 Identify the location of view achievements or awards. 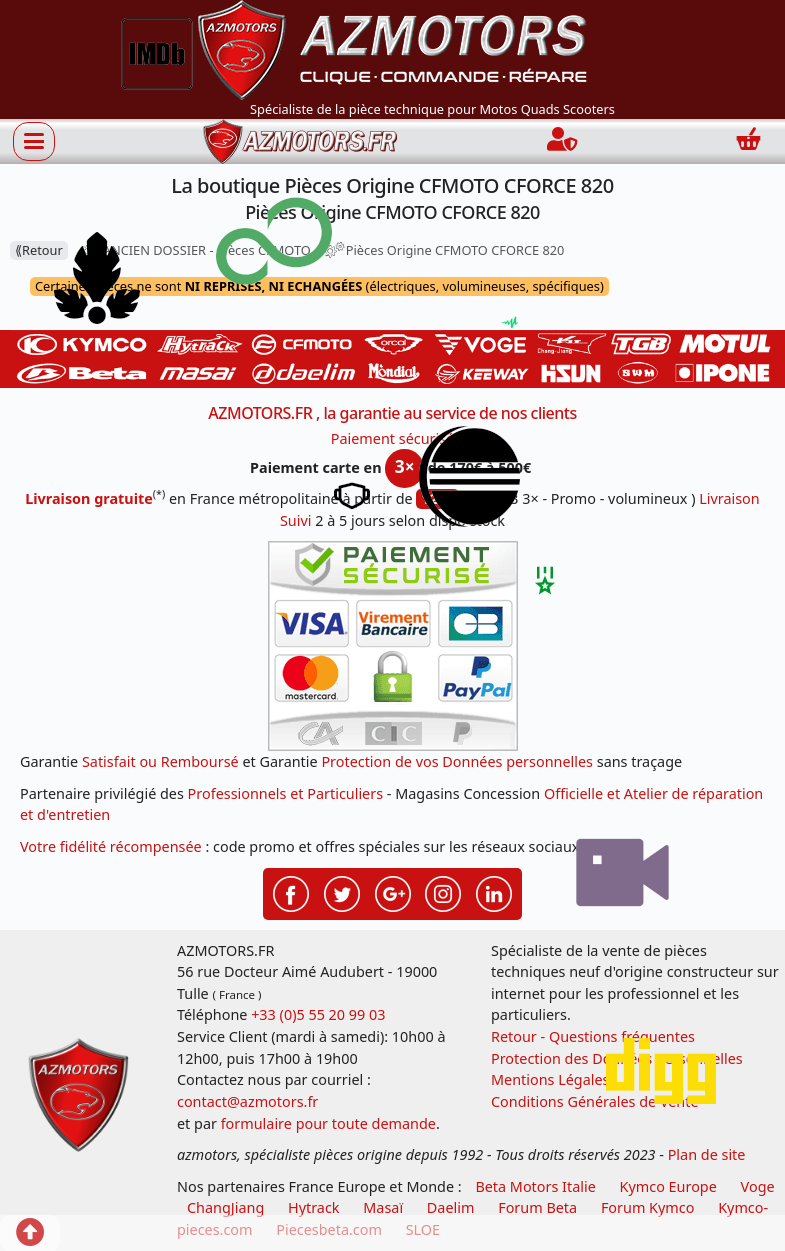
(545, 580).